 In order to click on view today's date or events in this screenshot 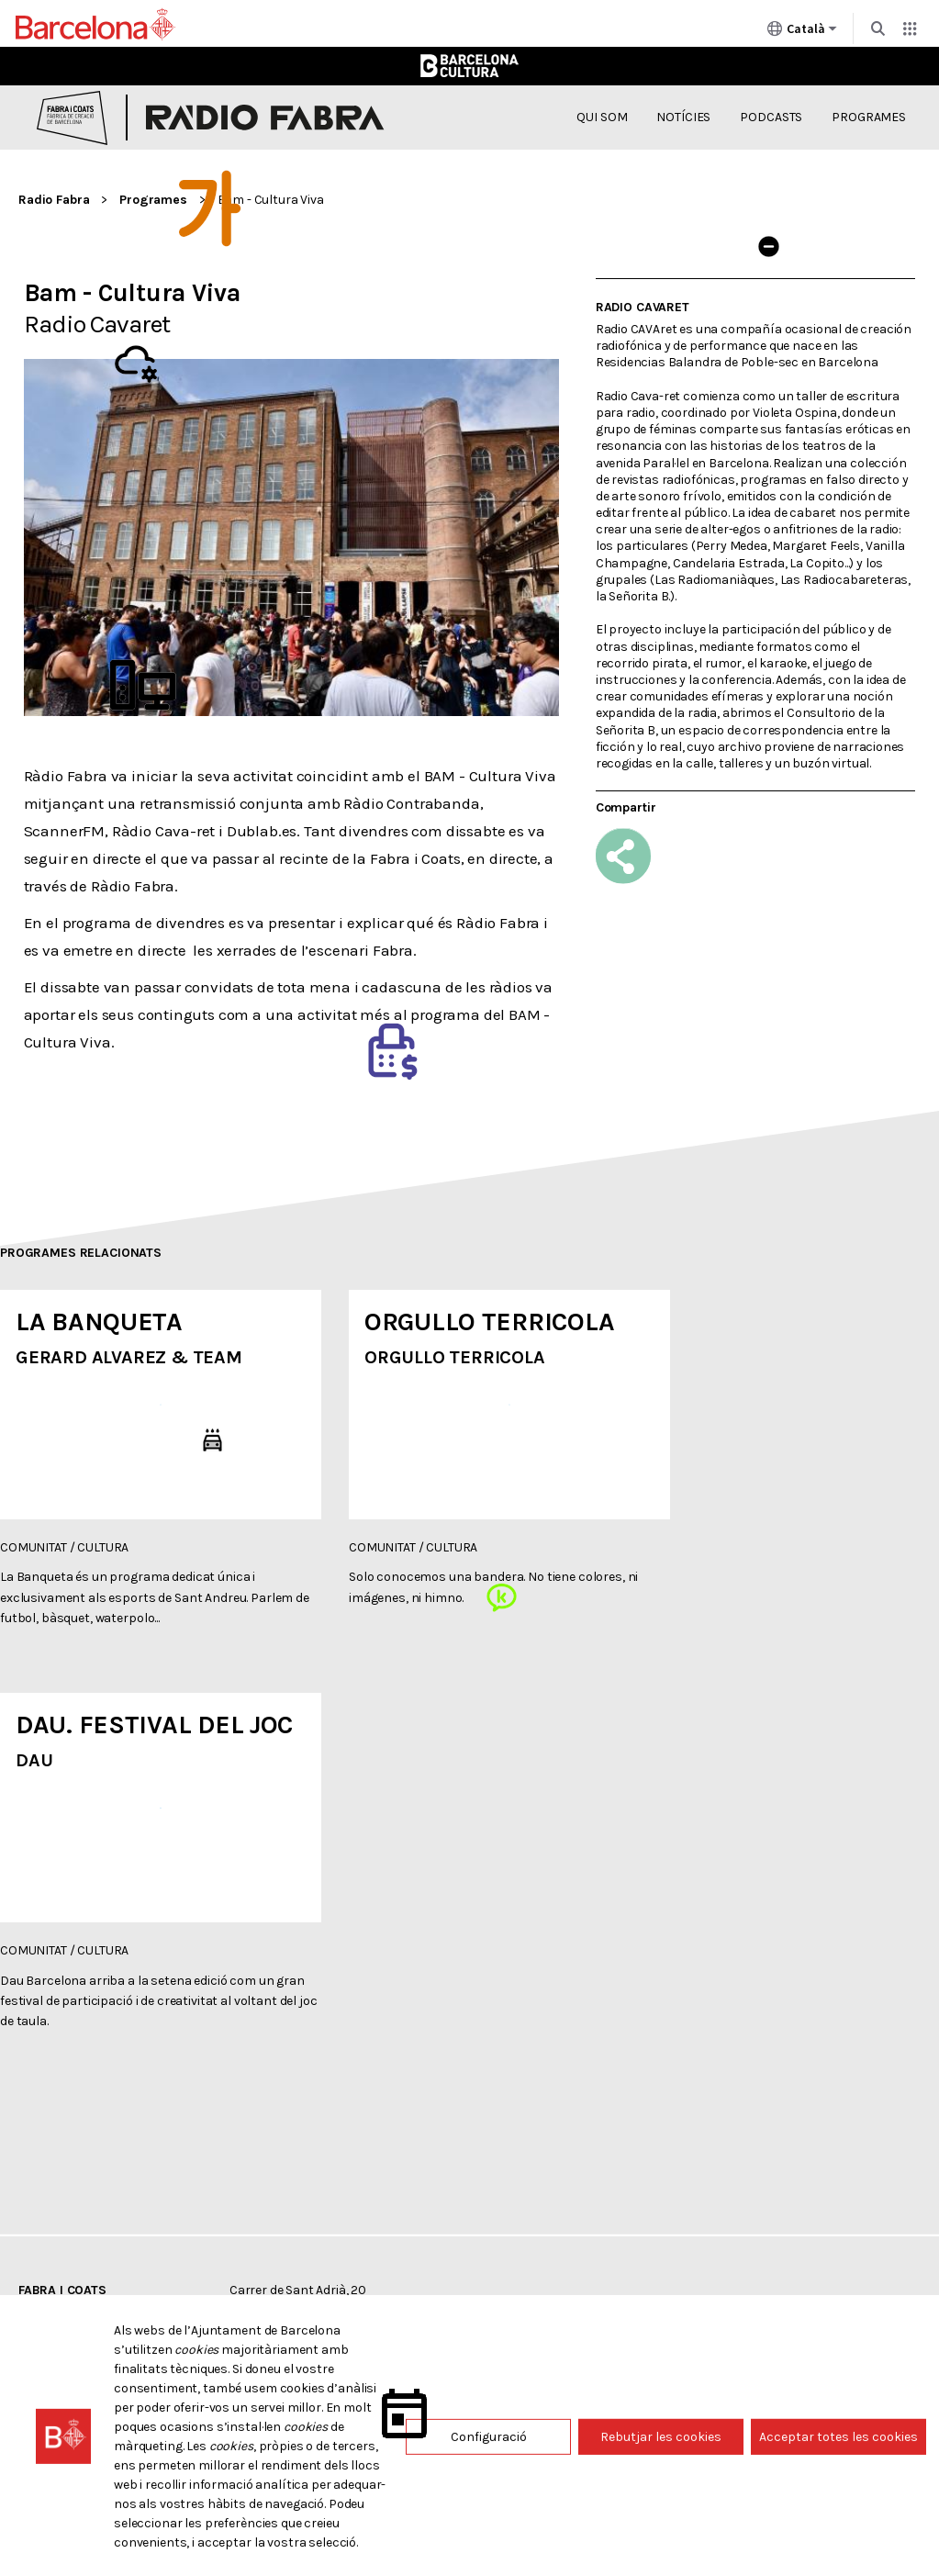, I will do `click(404, 2415)`.